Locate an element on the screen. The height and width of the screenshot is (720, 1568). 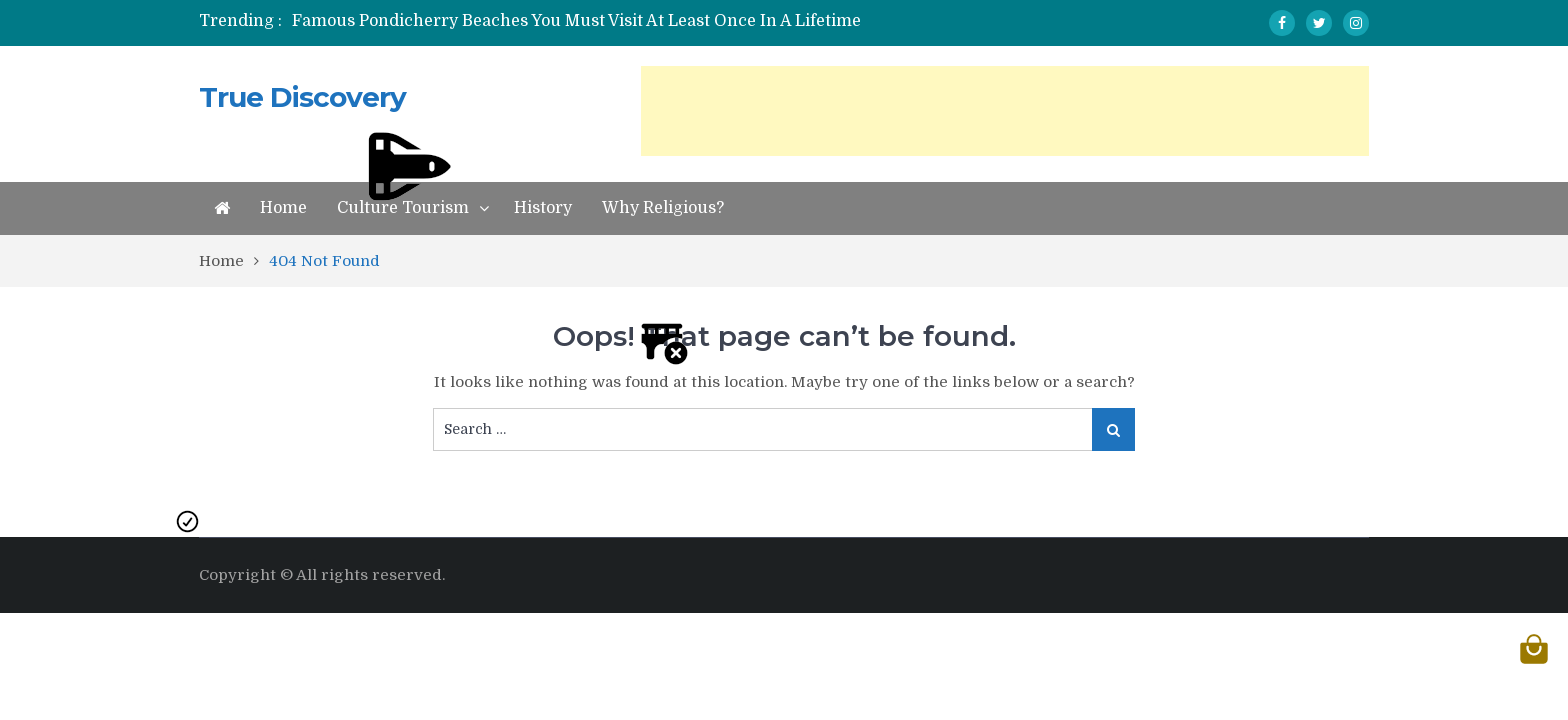
confirms a completed action or task is located at coordinates (187, 521).